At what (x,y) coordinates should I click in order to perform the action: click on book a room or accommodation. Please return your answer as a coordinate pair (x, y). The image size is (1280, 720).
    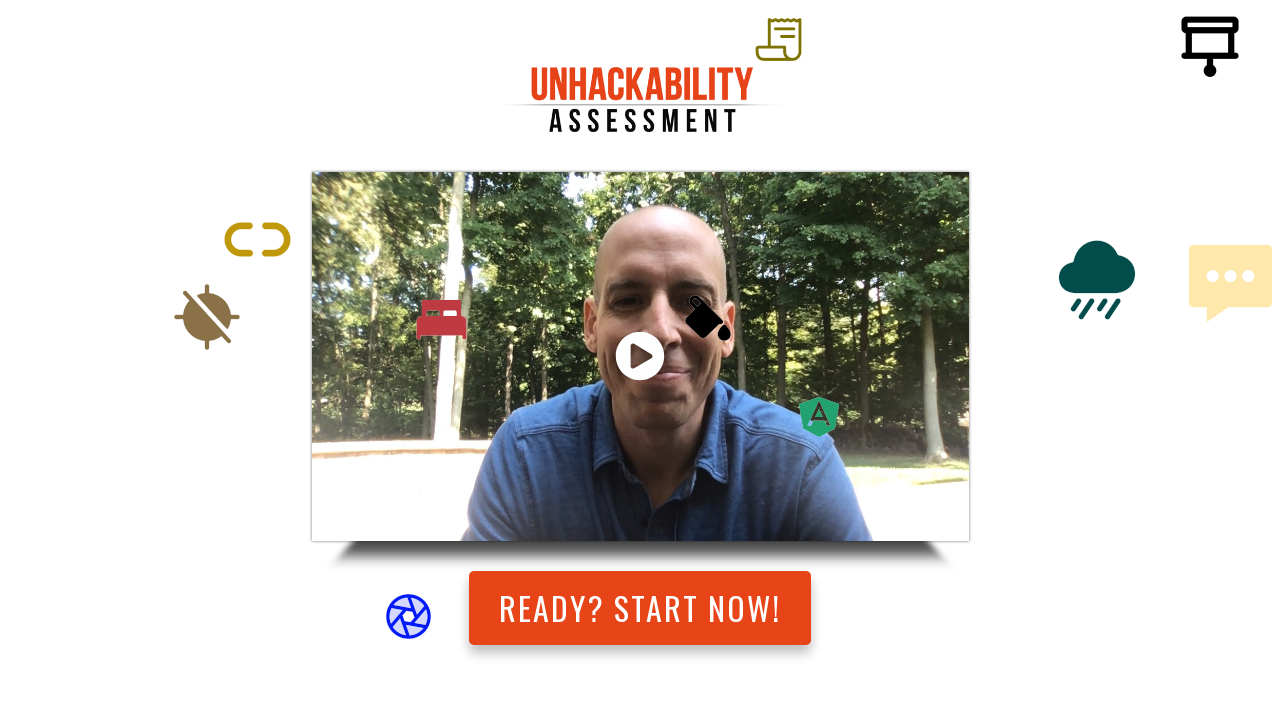
    Looking at the image, I should click on (441, 319).